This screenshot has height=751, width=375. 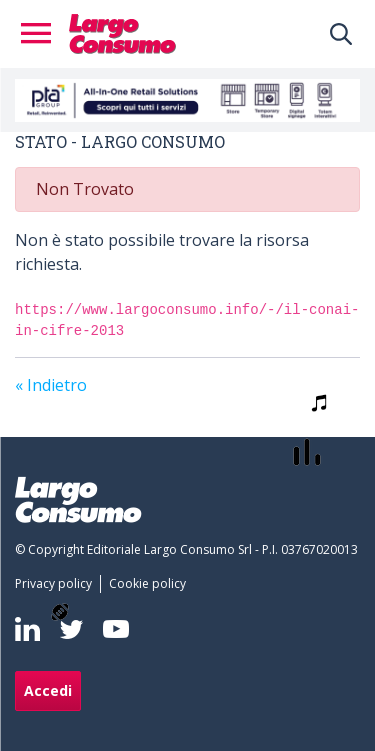 What do you see at coordinates (60, 612) in the screenshot?
I see `access football or american sports content` at bounding box center [60, 612].